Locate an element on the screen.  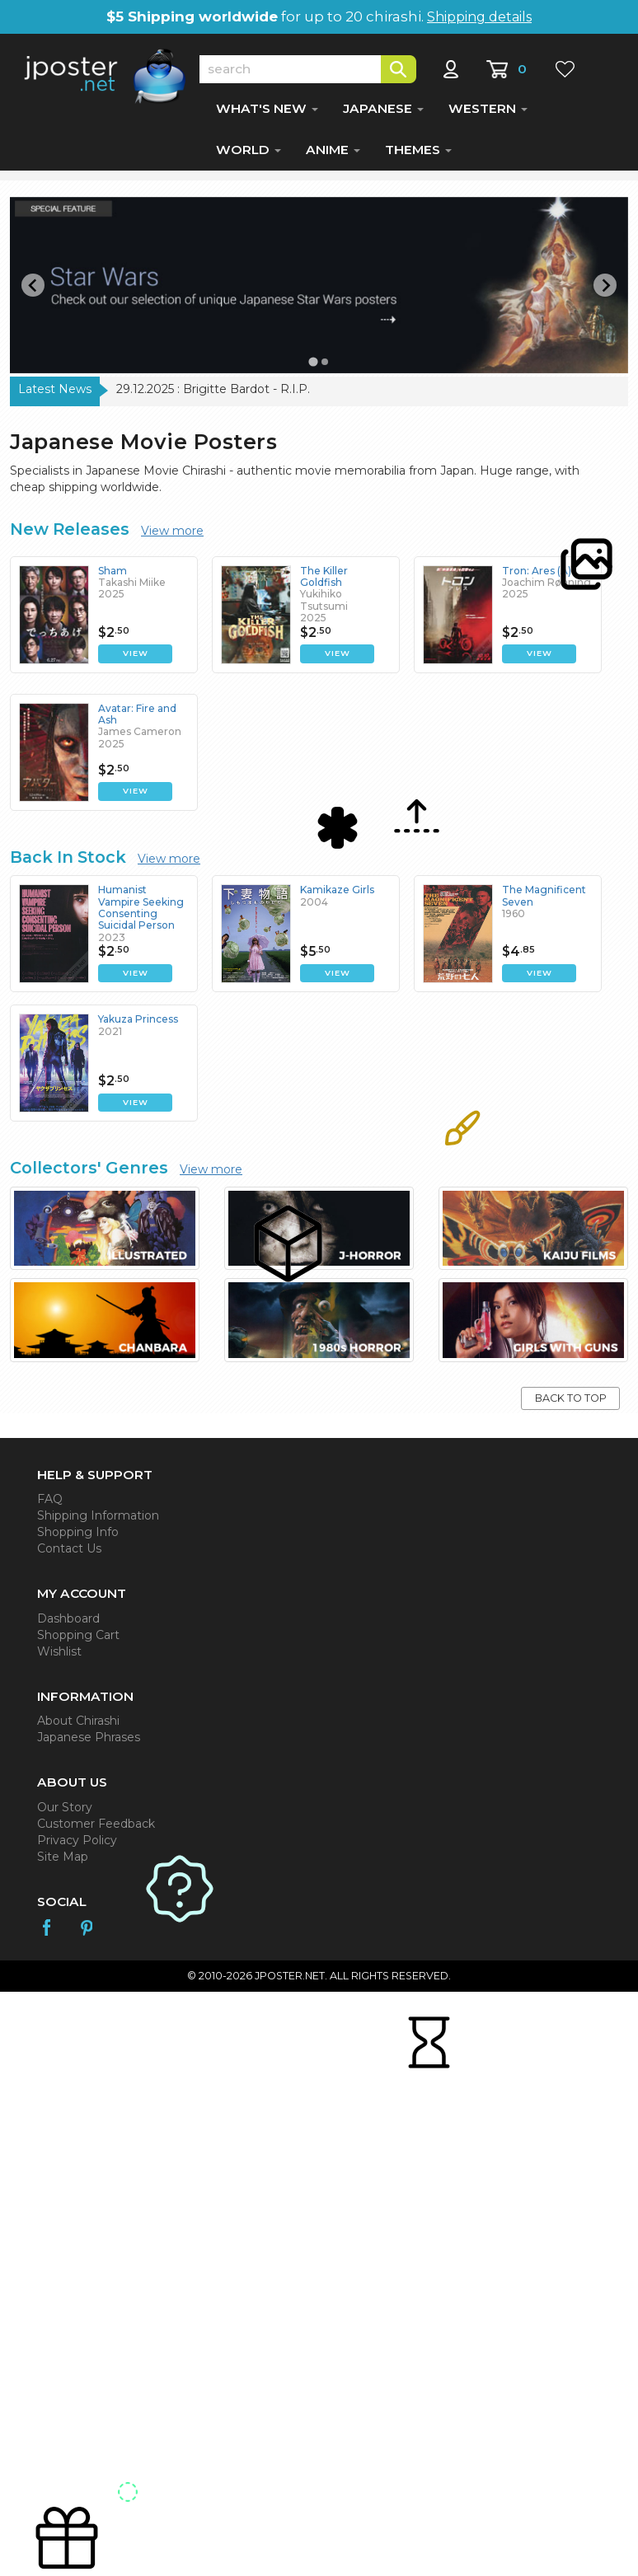
view FAQ or help information is located at coordinates (180, 1889).